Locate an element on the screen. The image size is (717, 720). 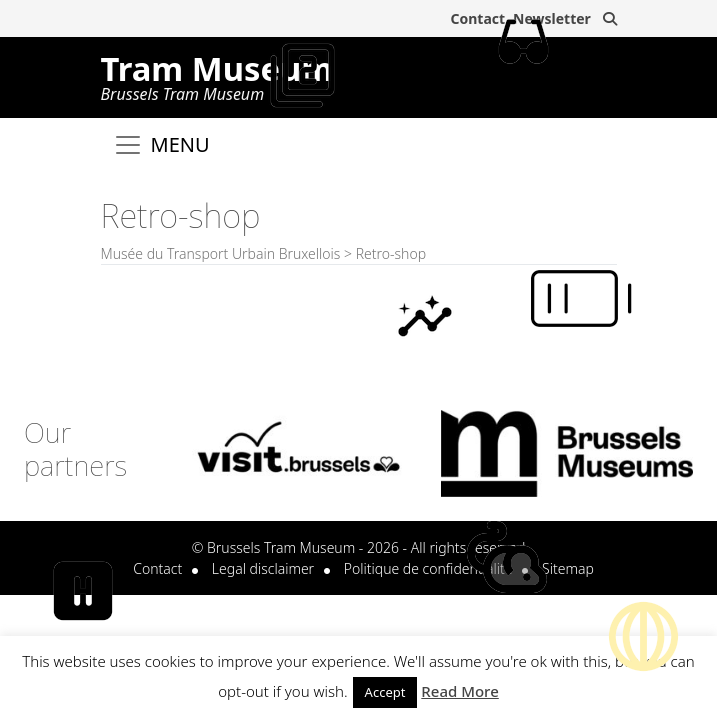
hospital or healthcare location marker is located at coordinates (83, 591).